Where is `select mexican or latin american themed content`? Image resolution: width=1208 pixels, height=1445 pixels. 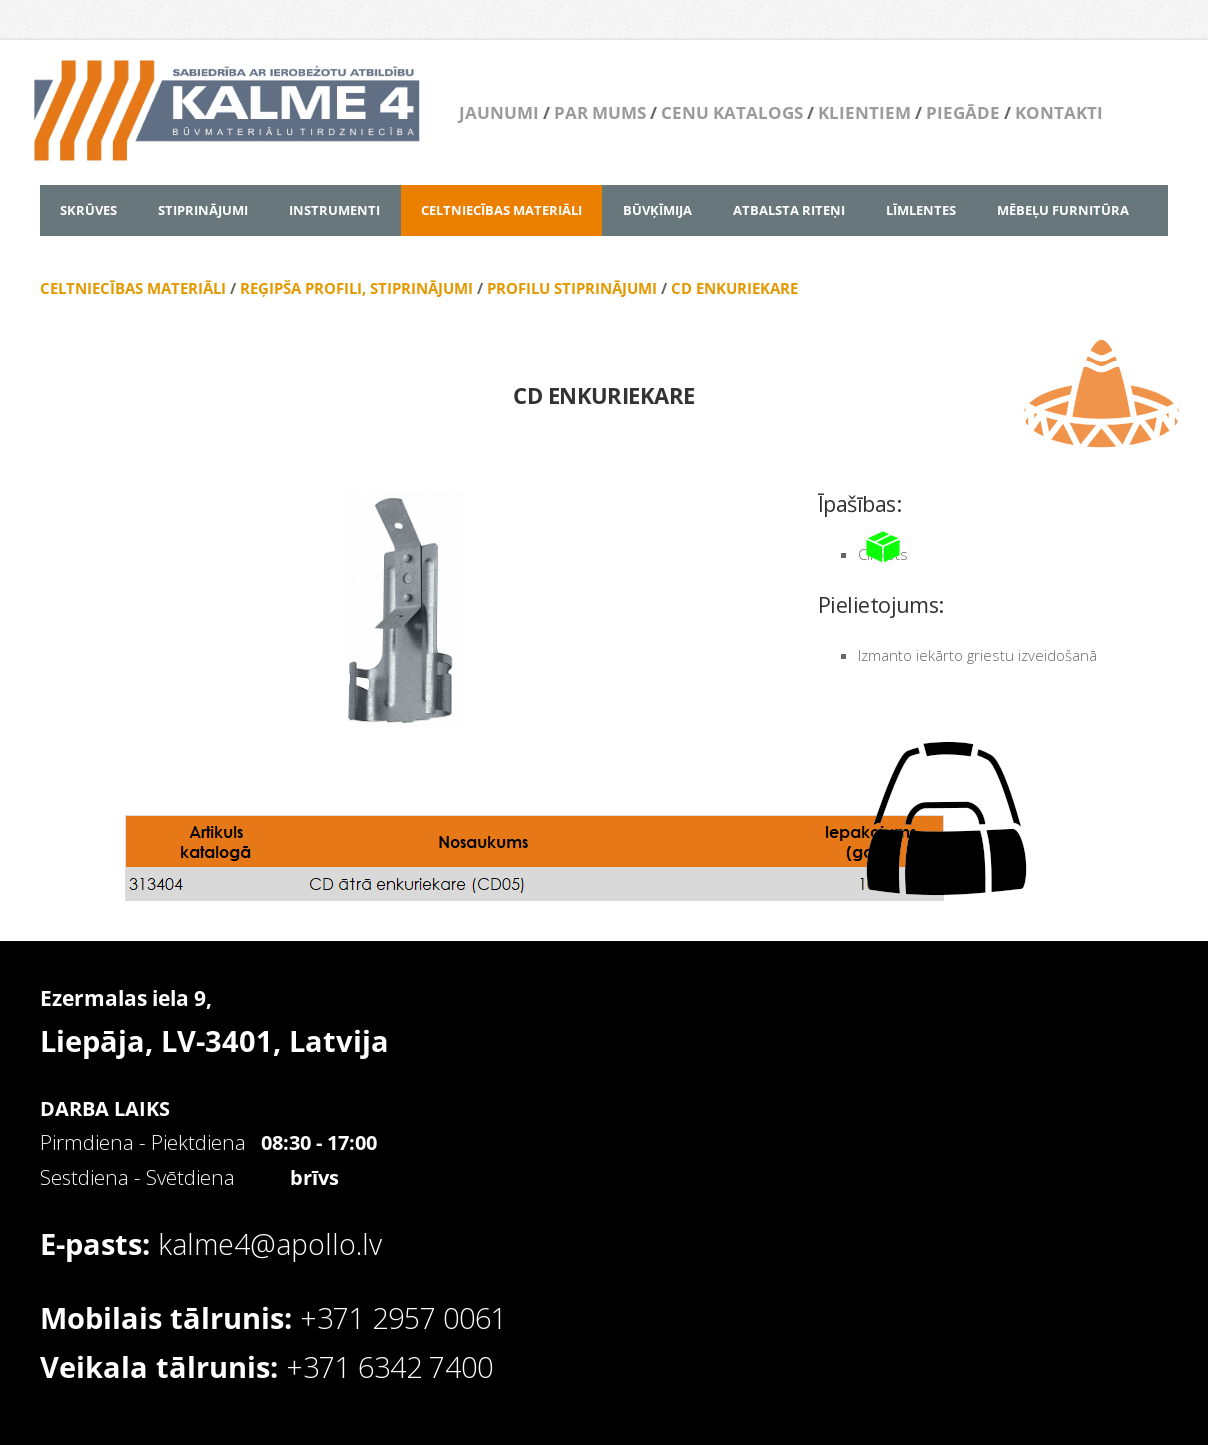 select mexican or latin american themed content is located at coordinates (1101, 393).